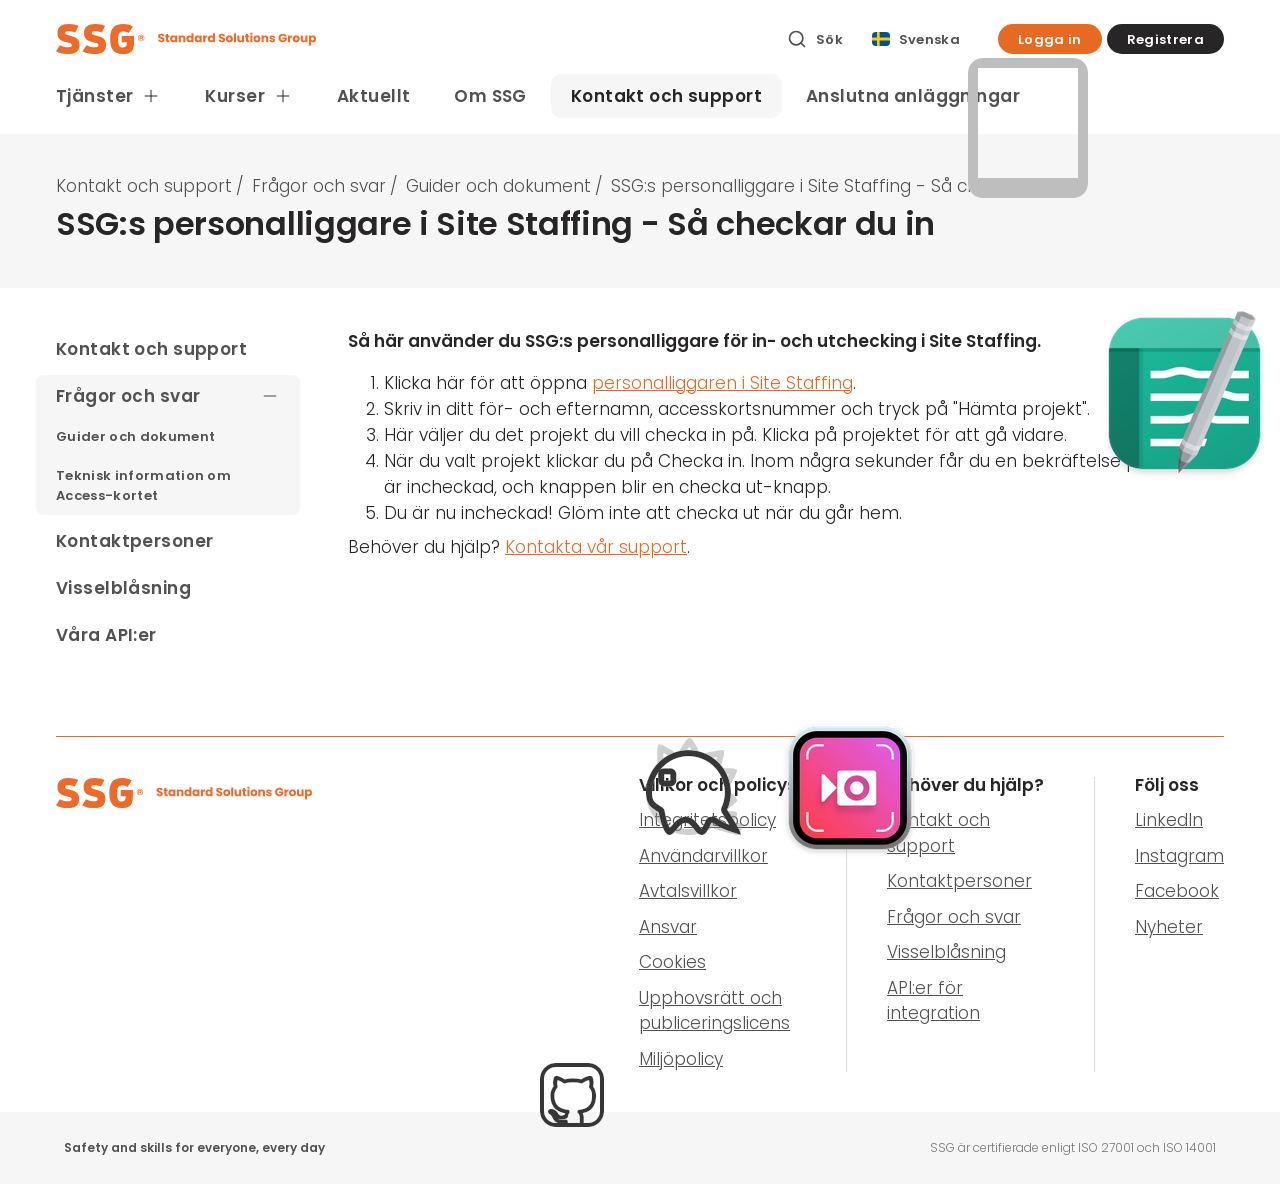  I want to click on open marknote app for writing notes, so click(1184, 393).